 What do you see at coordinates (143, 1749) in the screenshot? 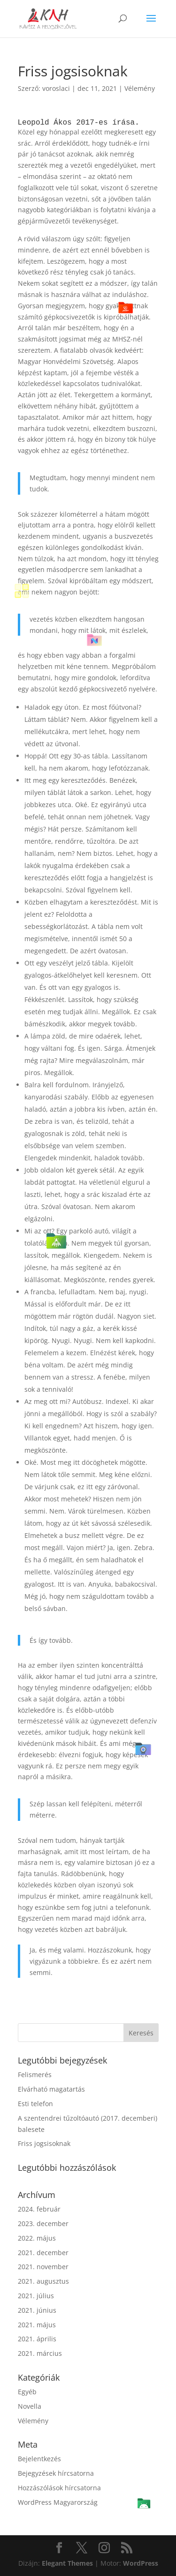
I see `folder containing webcam recordings or video chat files` at bounding box center [143, 1749].